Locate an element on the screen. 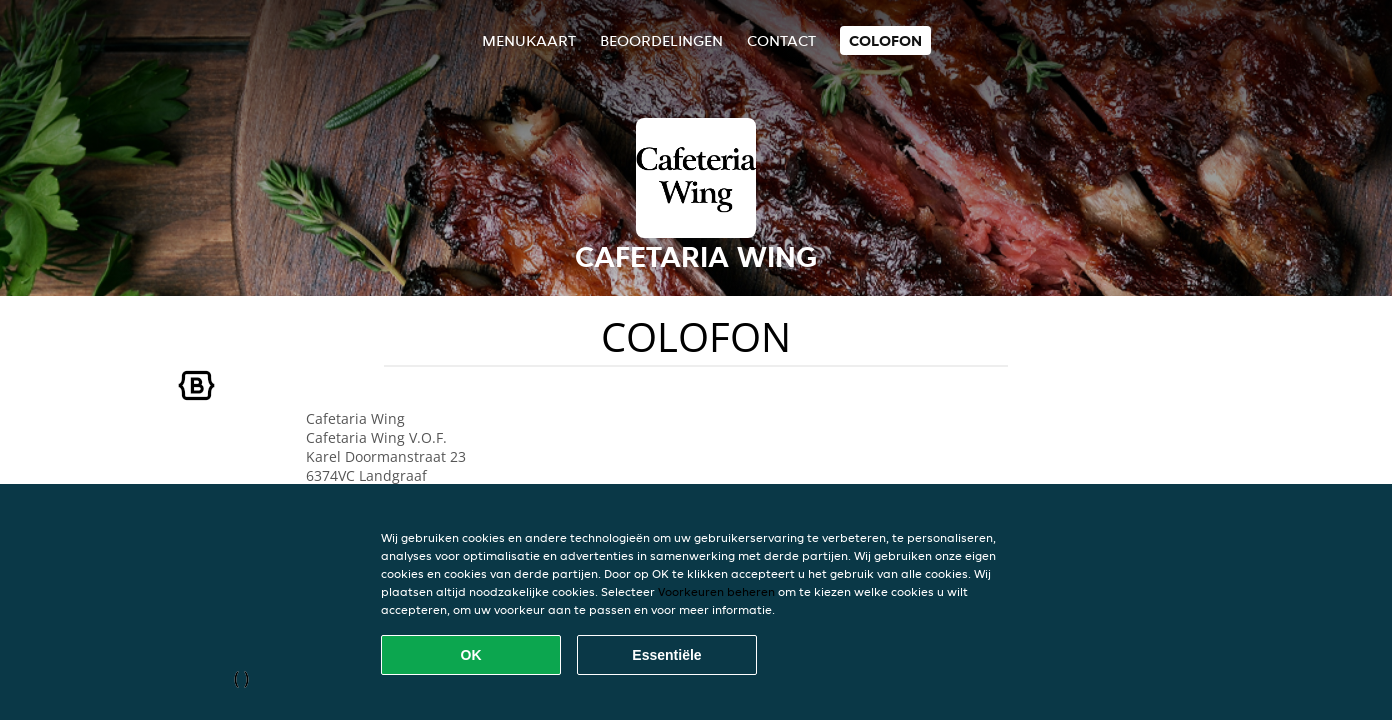 This screenshot has height=720, width=1392. insert parentheses in code editor is located at coordinates (241, 679).